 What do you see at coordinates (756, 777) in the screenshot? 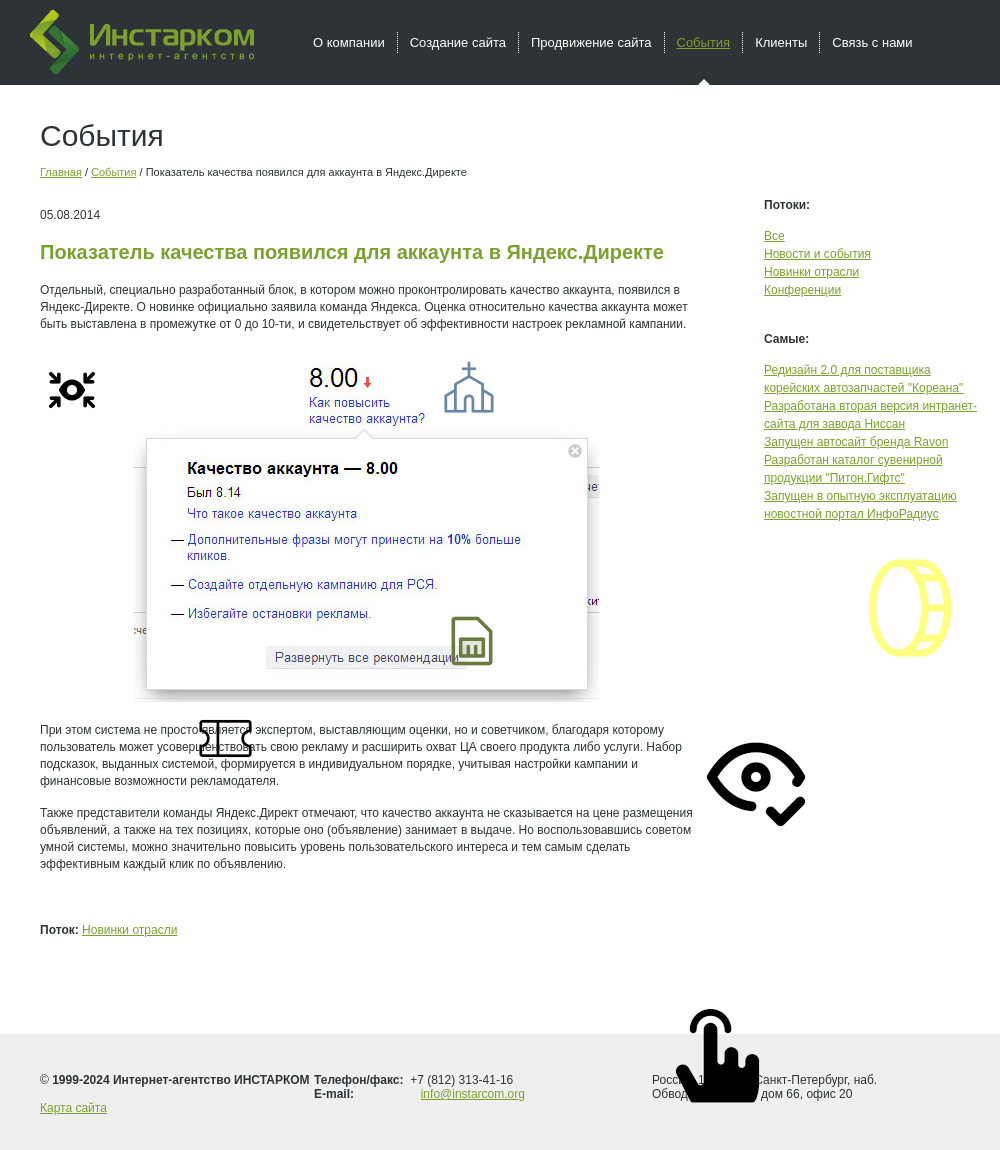
I see `mark item as viewed or read` at bounding box center [756, 777].